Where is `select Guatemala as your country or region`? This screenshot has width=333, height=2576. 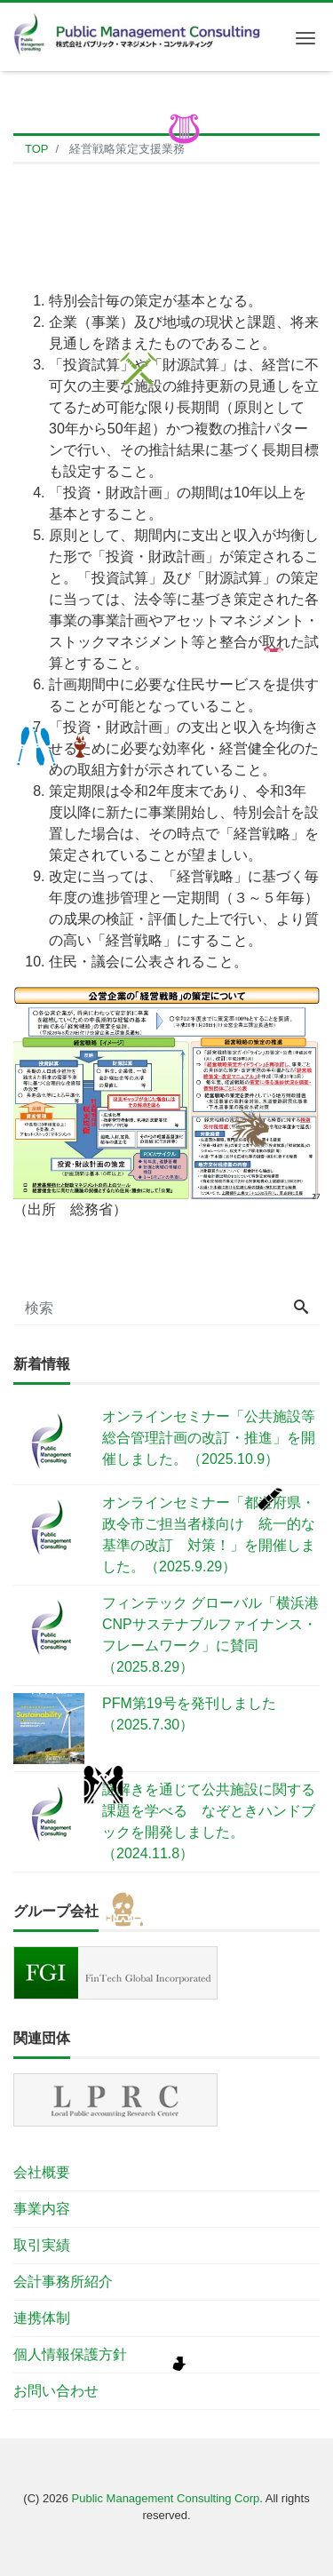
select Guatemala as your country or region is located at coordinates (179, 2364).